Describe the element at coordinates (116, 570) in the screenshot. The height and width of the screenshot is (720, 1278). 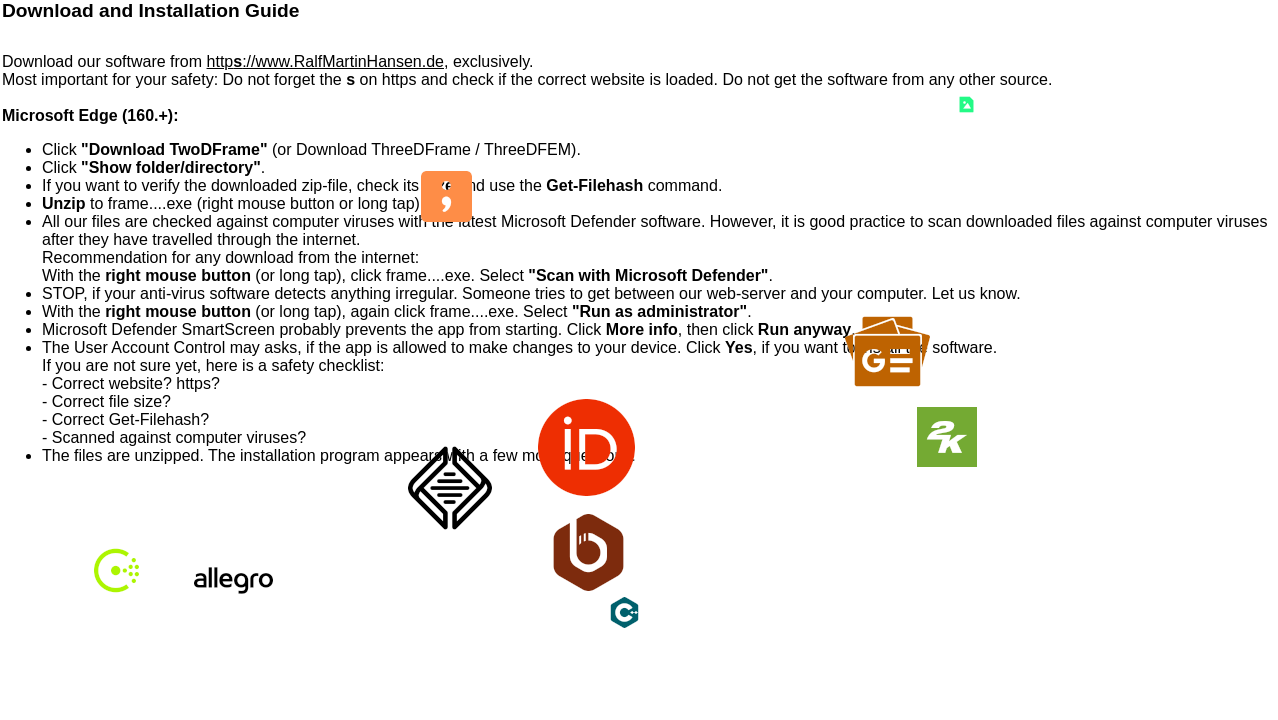
I see `HashiCorp Consul logo` at that location.